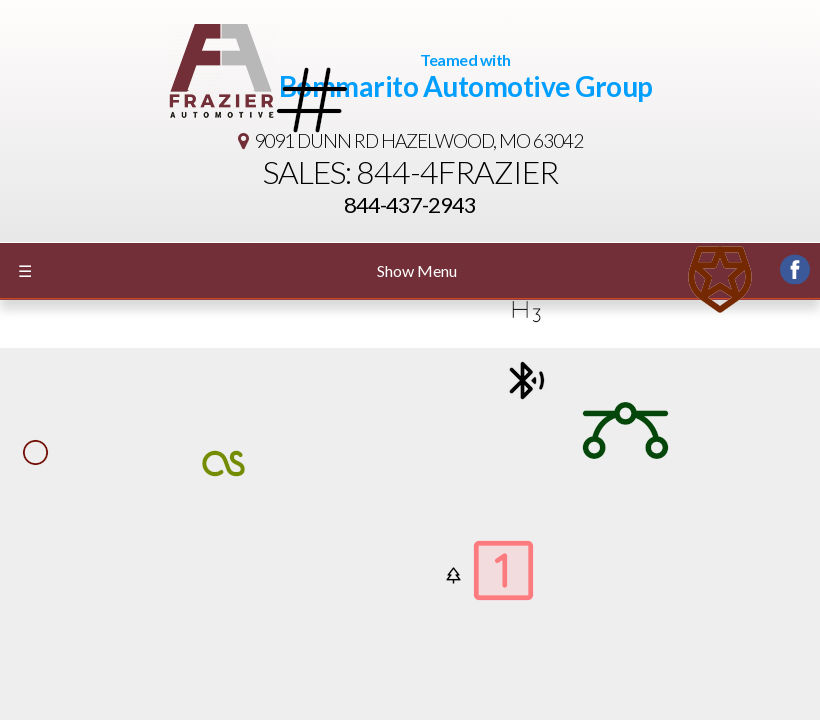  Describe the element at coordinates (720, 278) in the screenshot. I see `auth0 identity platform logo` at that location.